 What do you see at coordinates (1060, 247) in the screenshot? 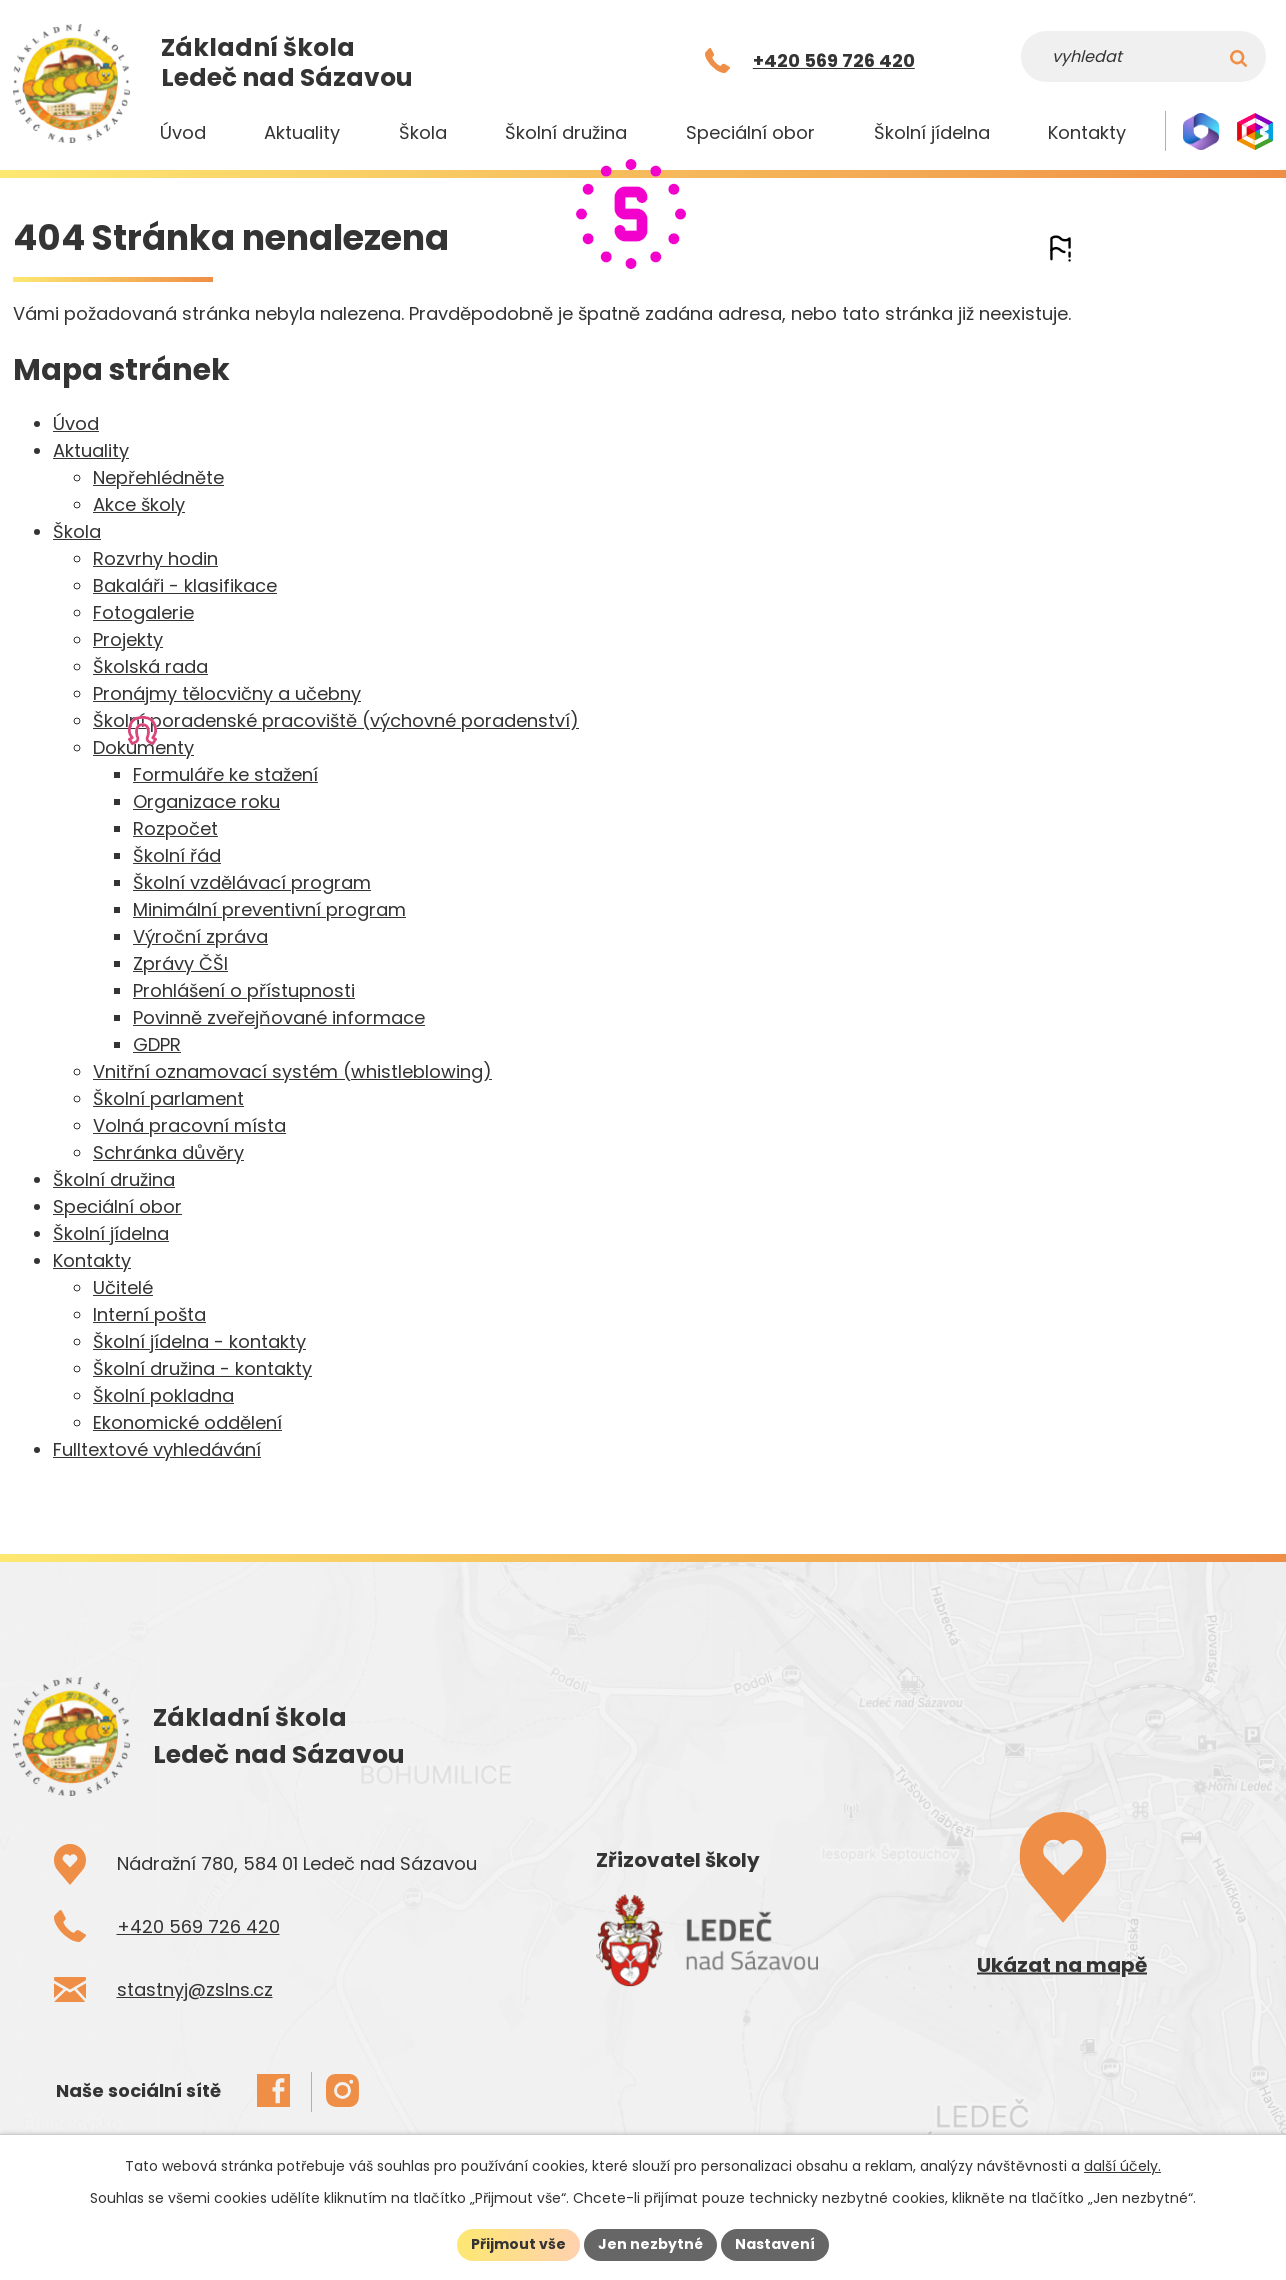
I see `report or flag content with an urgent issue` at bounding box center [1060, 247].